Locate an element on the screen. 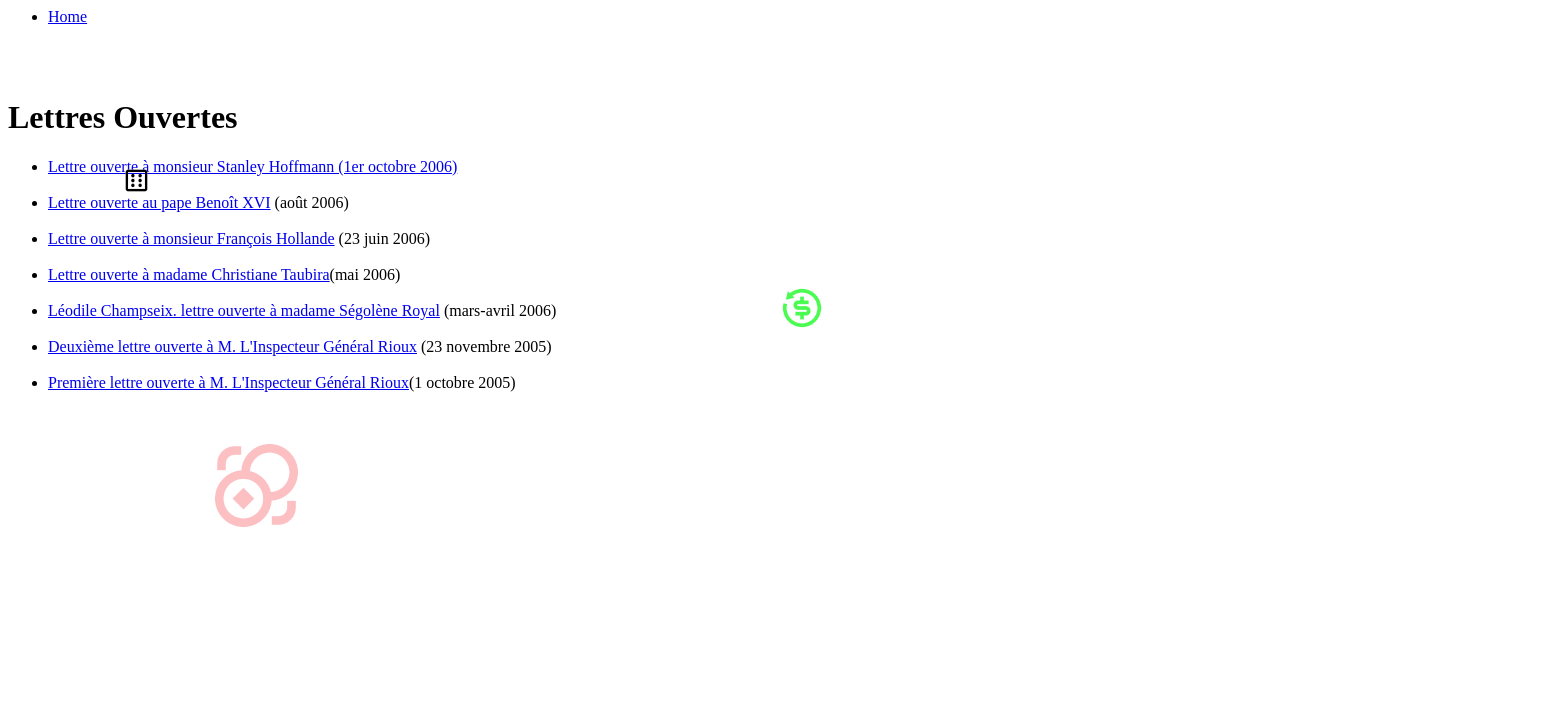 The height and width of the screenshot is (720, 1568). indicates a dice roll result of six is located at coordinates (136, 180).